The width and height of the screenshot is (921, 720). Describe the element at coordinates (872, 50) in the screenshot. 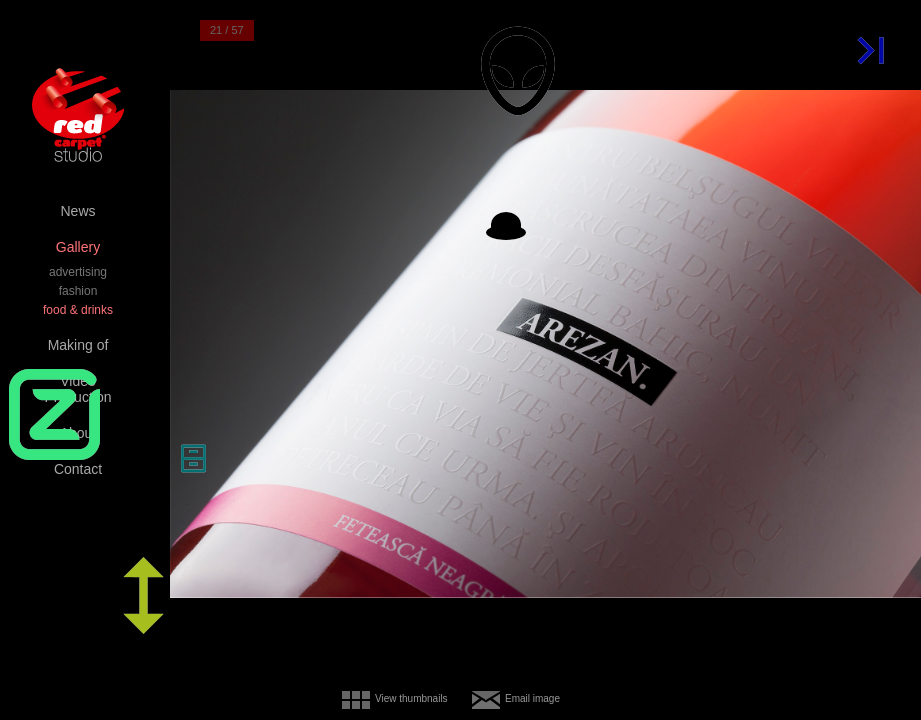

I see `skip to the end of a track or playlist` at that location.